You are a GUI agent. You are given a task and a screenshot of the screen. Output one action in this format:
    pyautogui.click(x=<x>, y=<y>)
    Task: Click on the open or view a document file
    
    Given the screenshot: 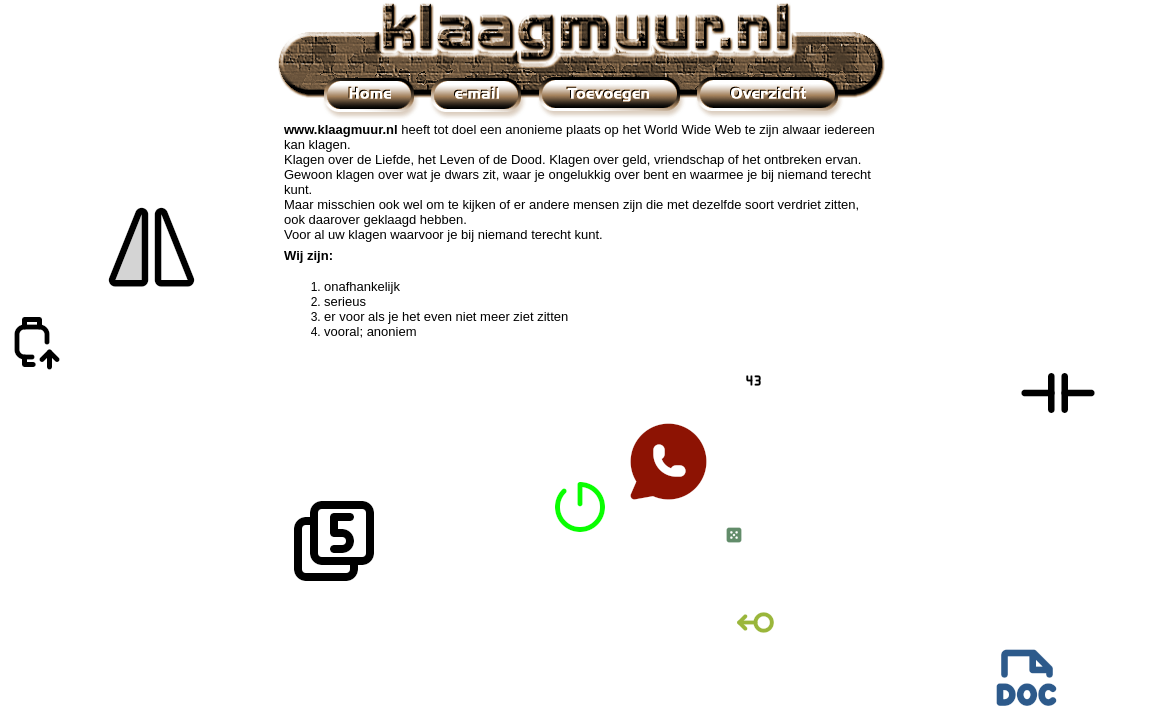 What is the action you would take?
    pyautogui.click(x=1027, y=680)
    